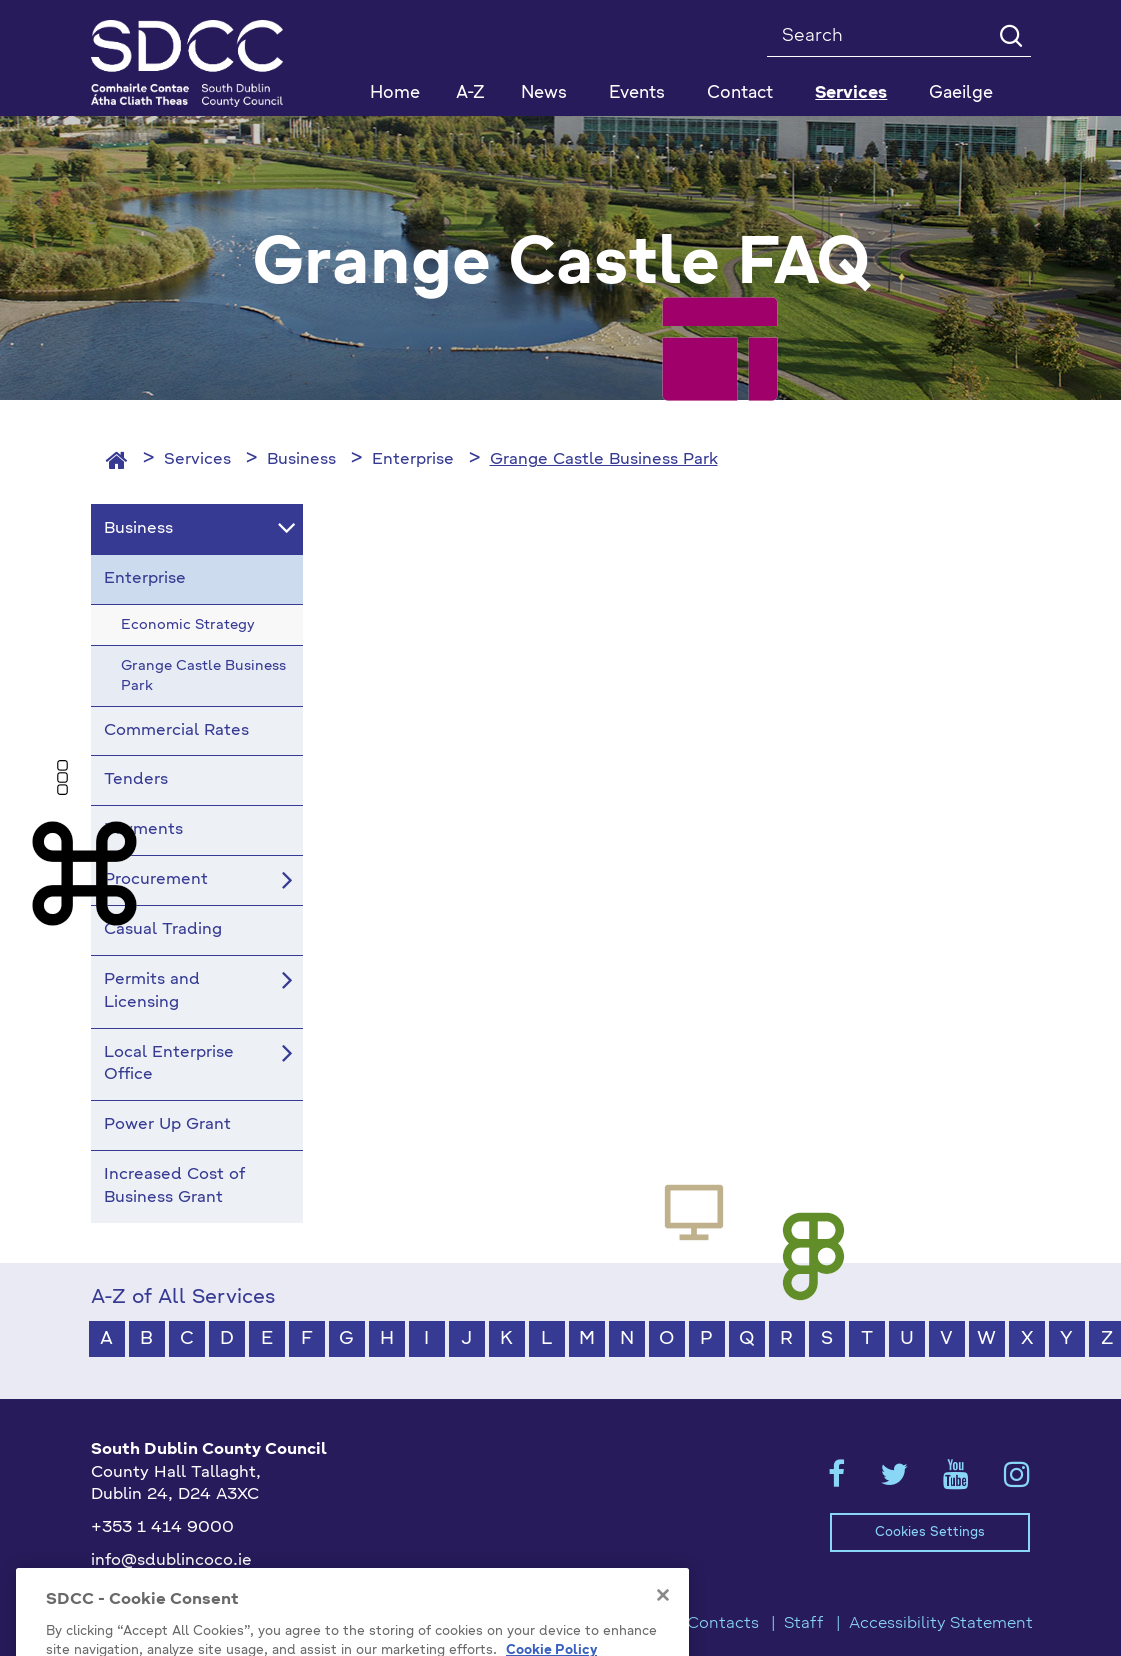 This screenshot has height=1656, width=1121. Describe the element at coordinates (84, 873) in the screenshot. I see `command key symbol for keyboard shortcuts` at that location.